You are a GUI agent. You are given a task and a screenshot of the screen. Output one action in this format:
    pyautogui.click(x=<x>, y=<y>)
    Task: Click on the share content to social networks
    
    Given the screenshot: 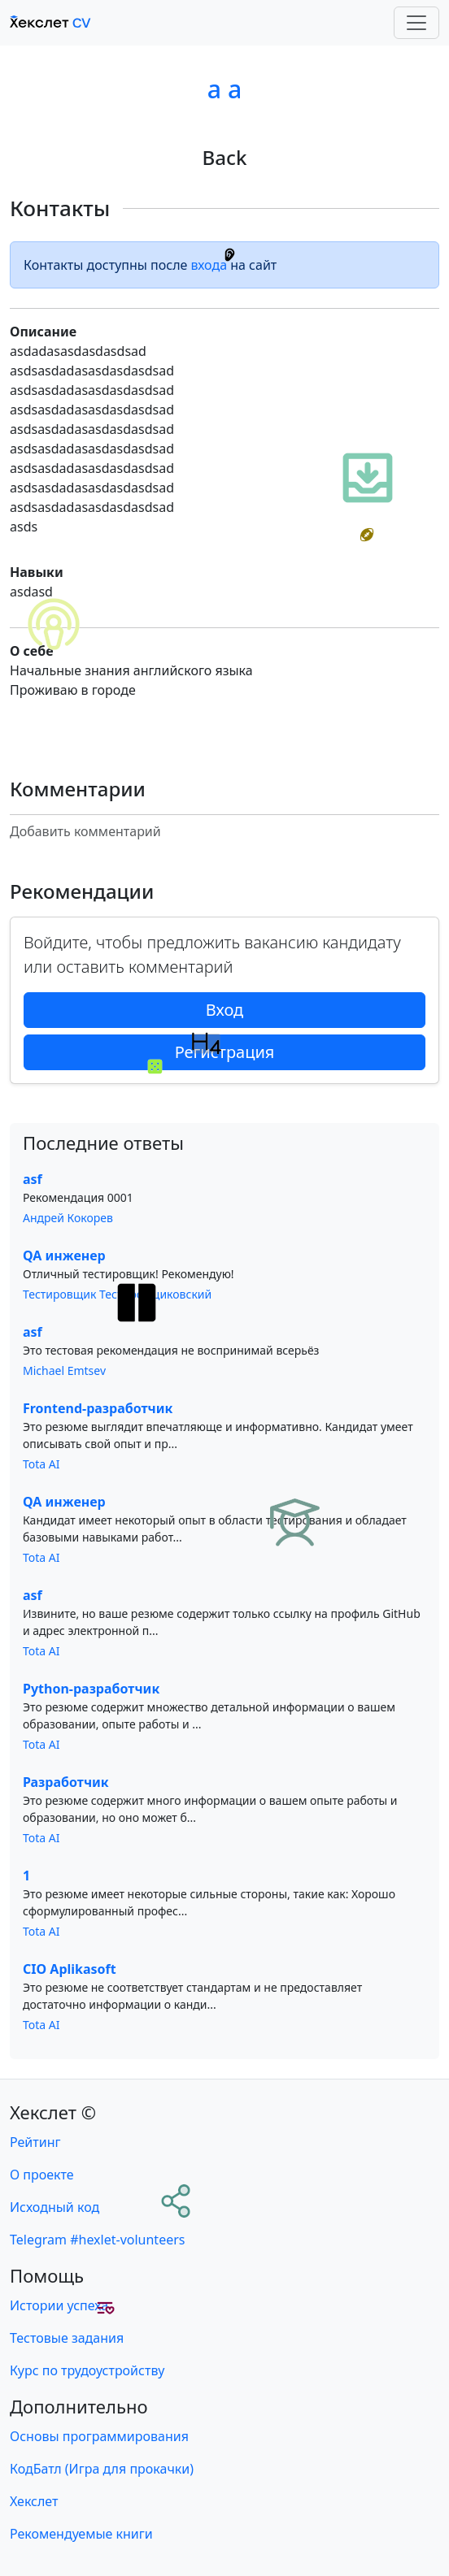 What is the action you would take?
    pyautogui.click(x=177, y=2201)
    